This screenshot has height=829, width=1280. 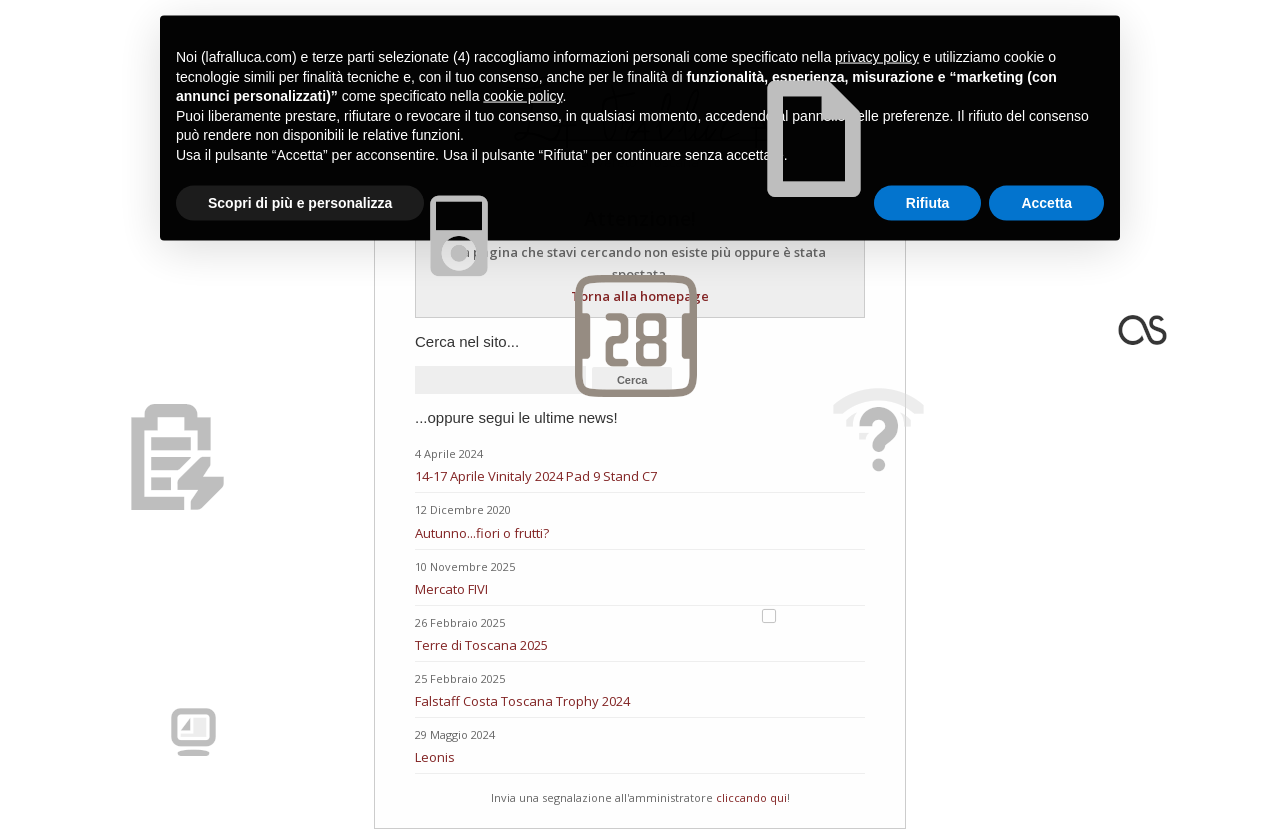 I want to click on open the documents folder, so click(x=814, y=135).